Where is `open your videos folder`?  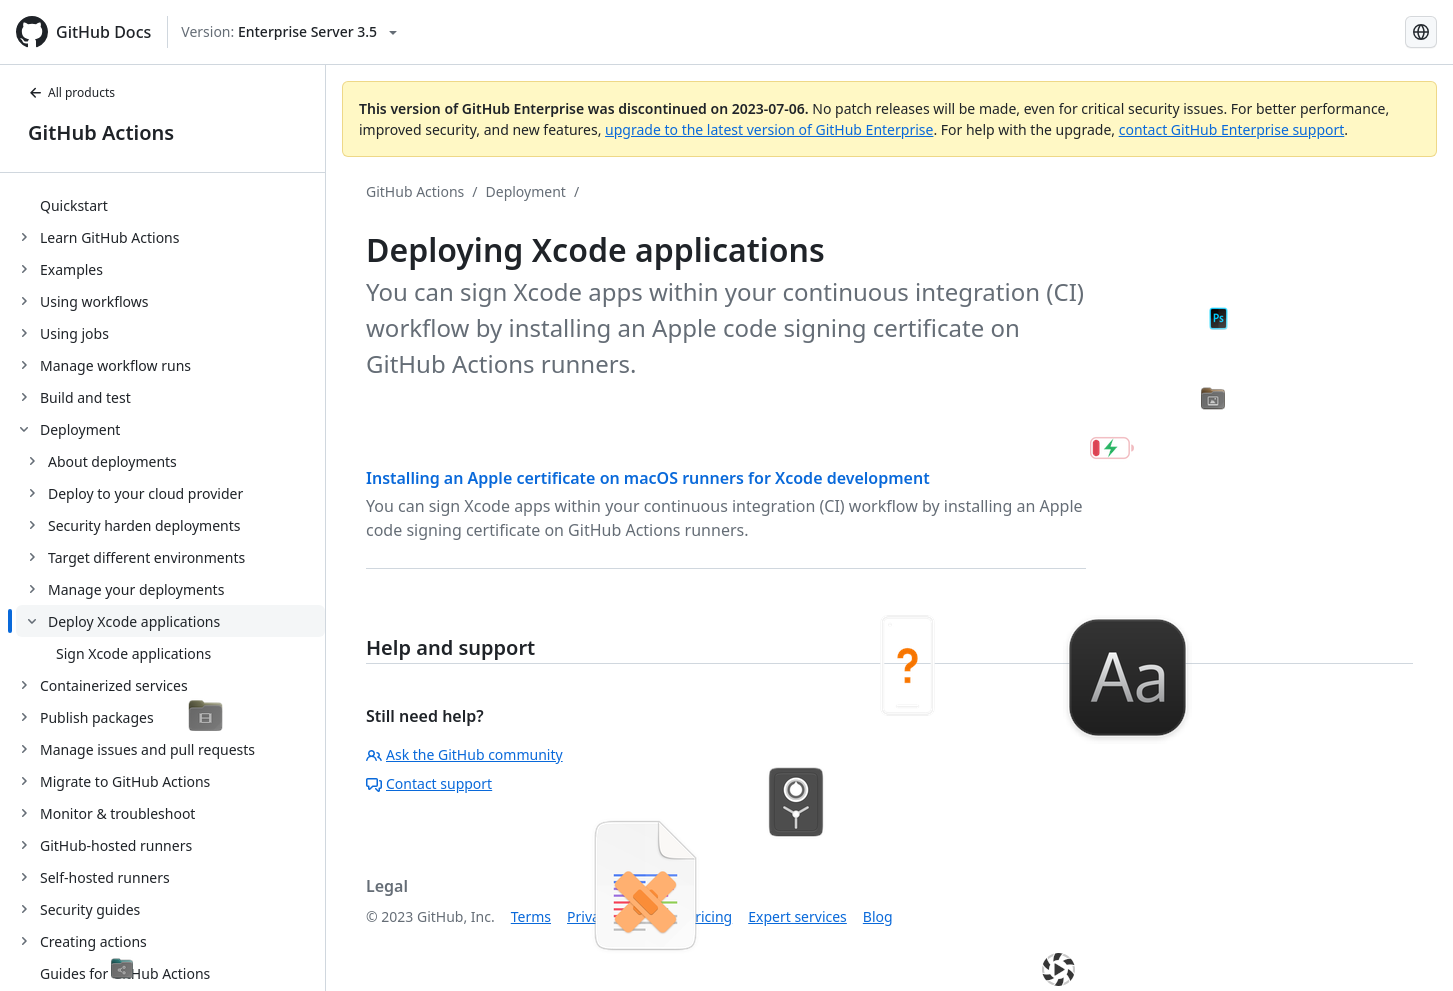
open your videos folder is located at coordinates (205, 715).